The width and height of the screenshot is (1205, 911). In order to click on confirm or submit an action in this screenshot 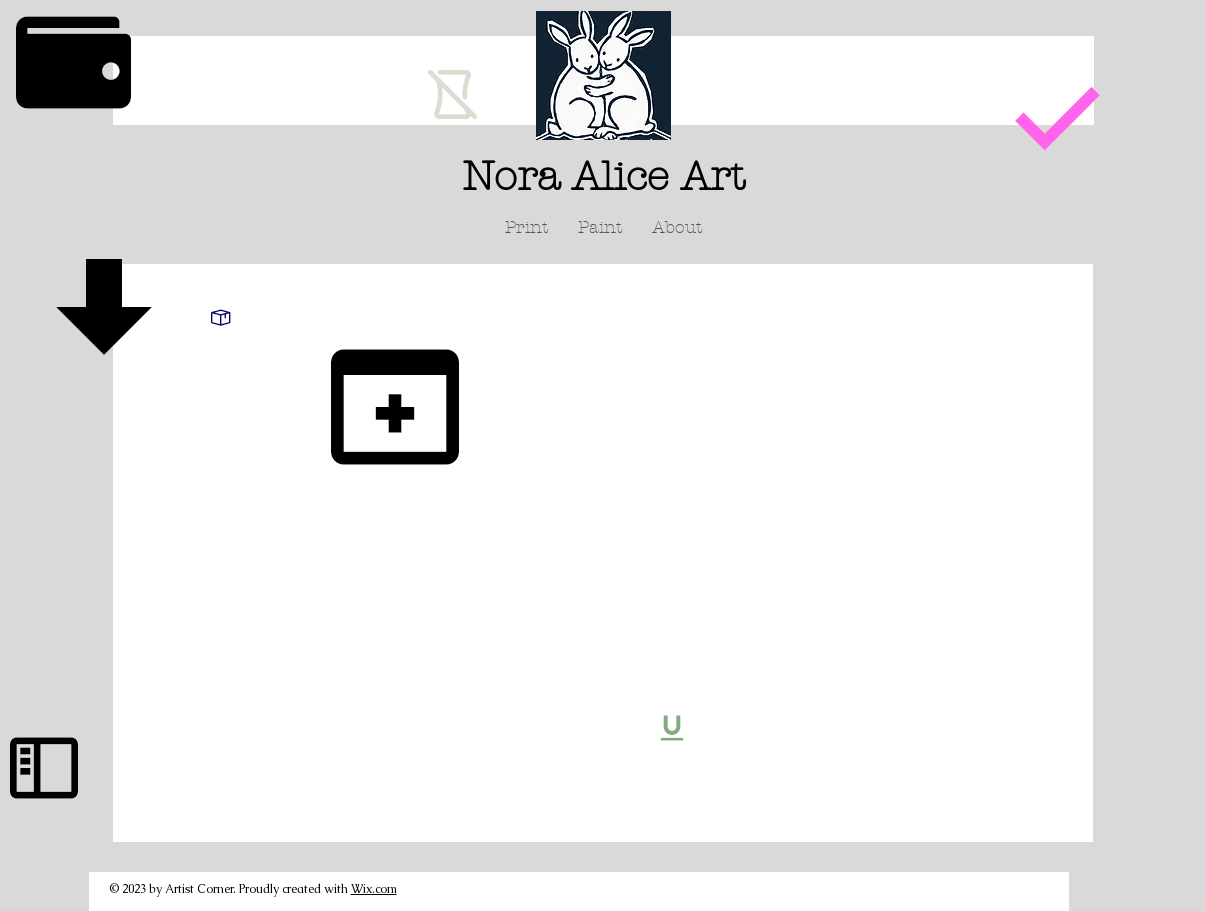, I will do `click(1057, 116)`.